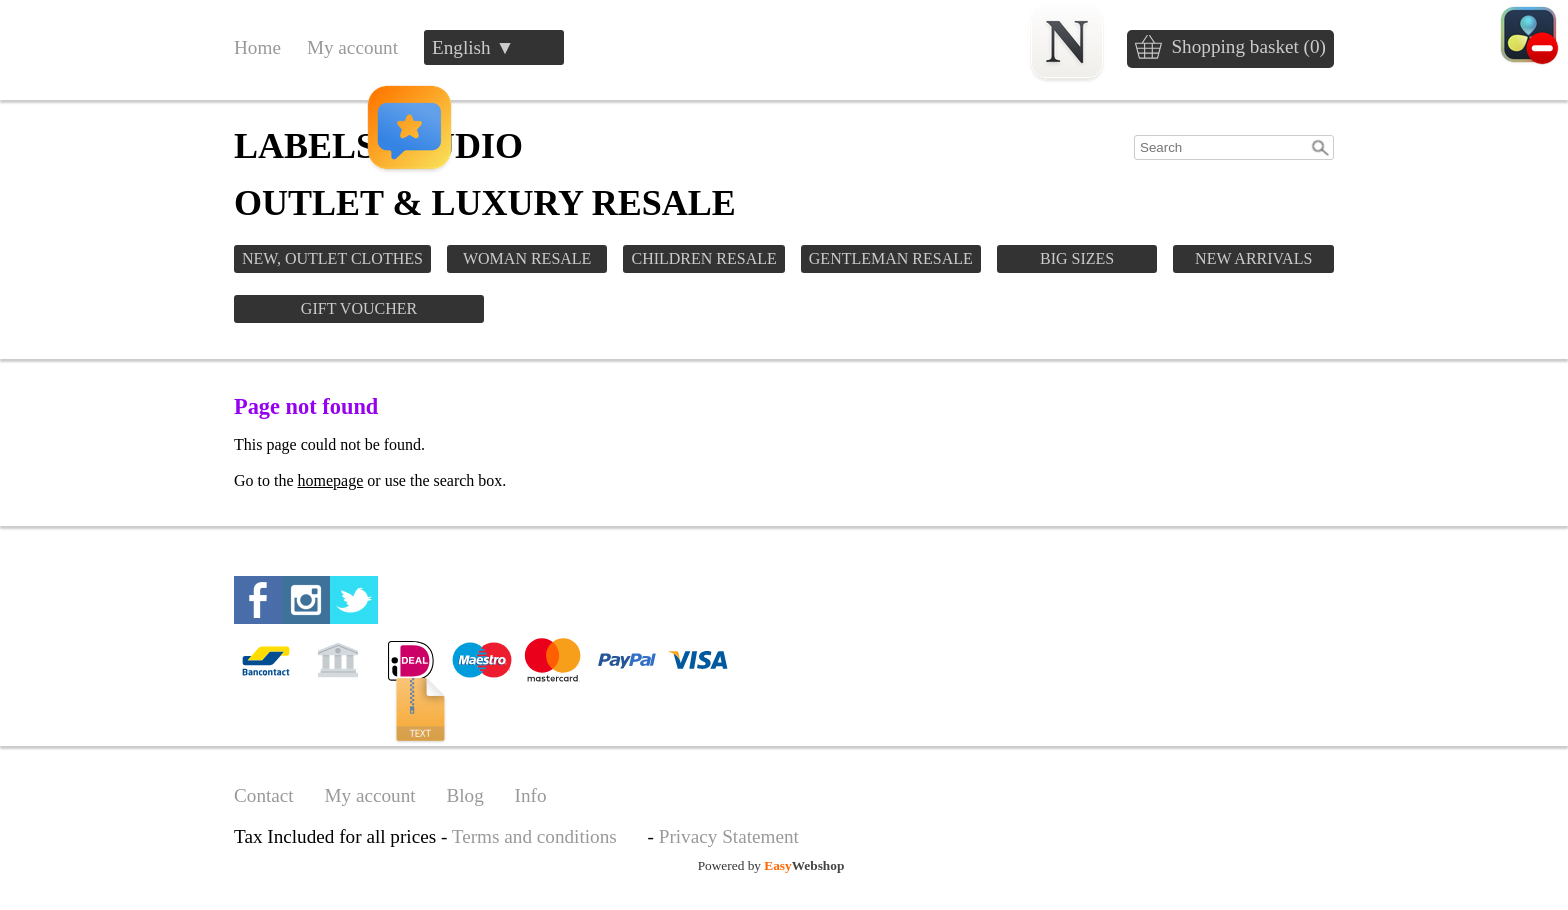  I want to click on uninstall DaVinci Resolve application, so click(1528, 34).